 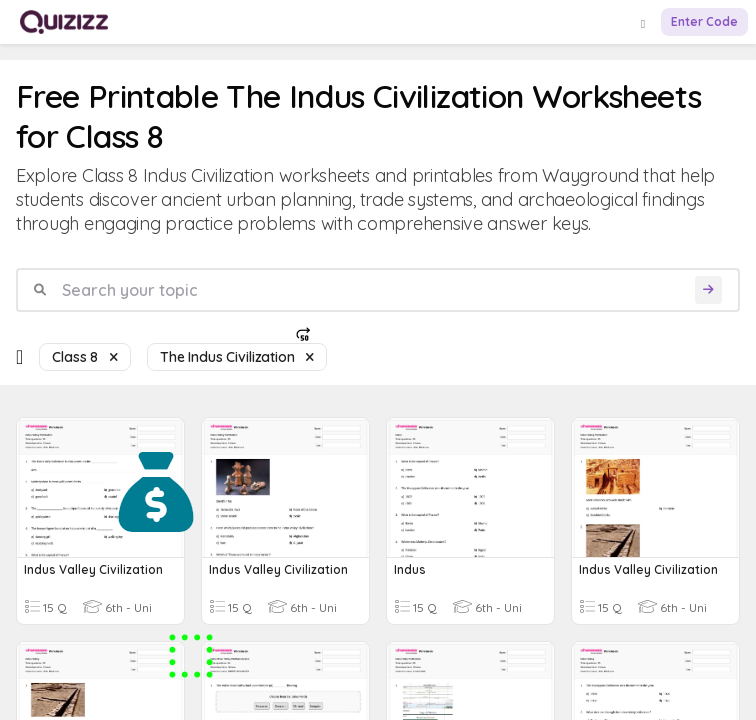 What do you see at coordinates (191, 656) in the screenshot?
I see `remove all borders from selected cells` at bounding box center [191, 656].